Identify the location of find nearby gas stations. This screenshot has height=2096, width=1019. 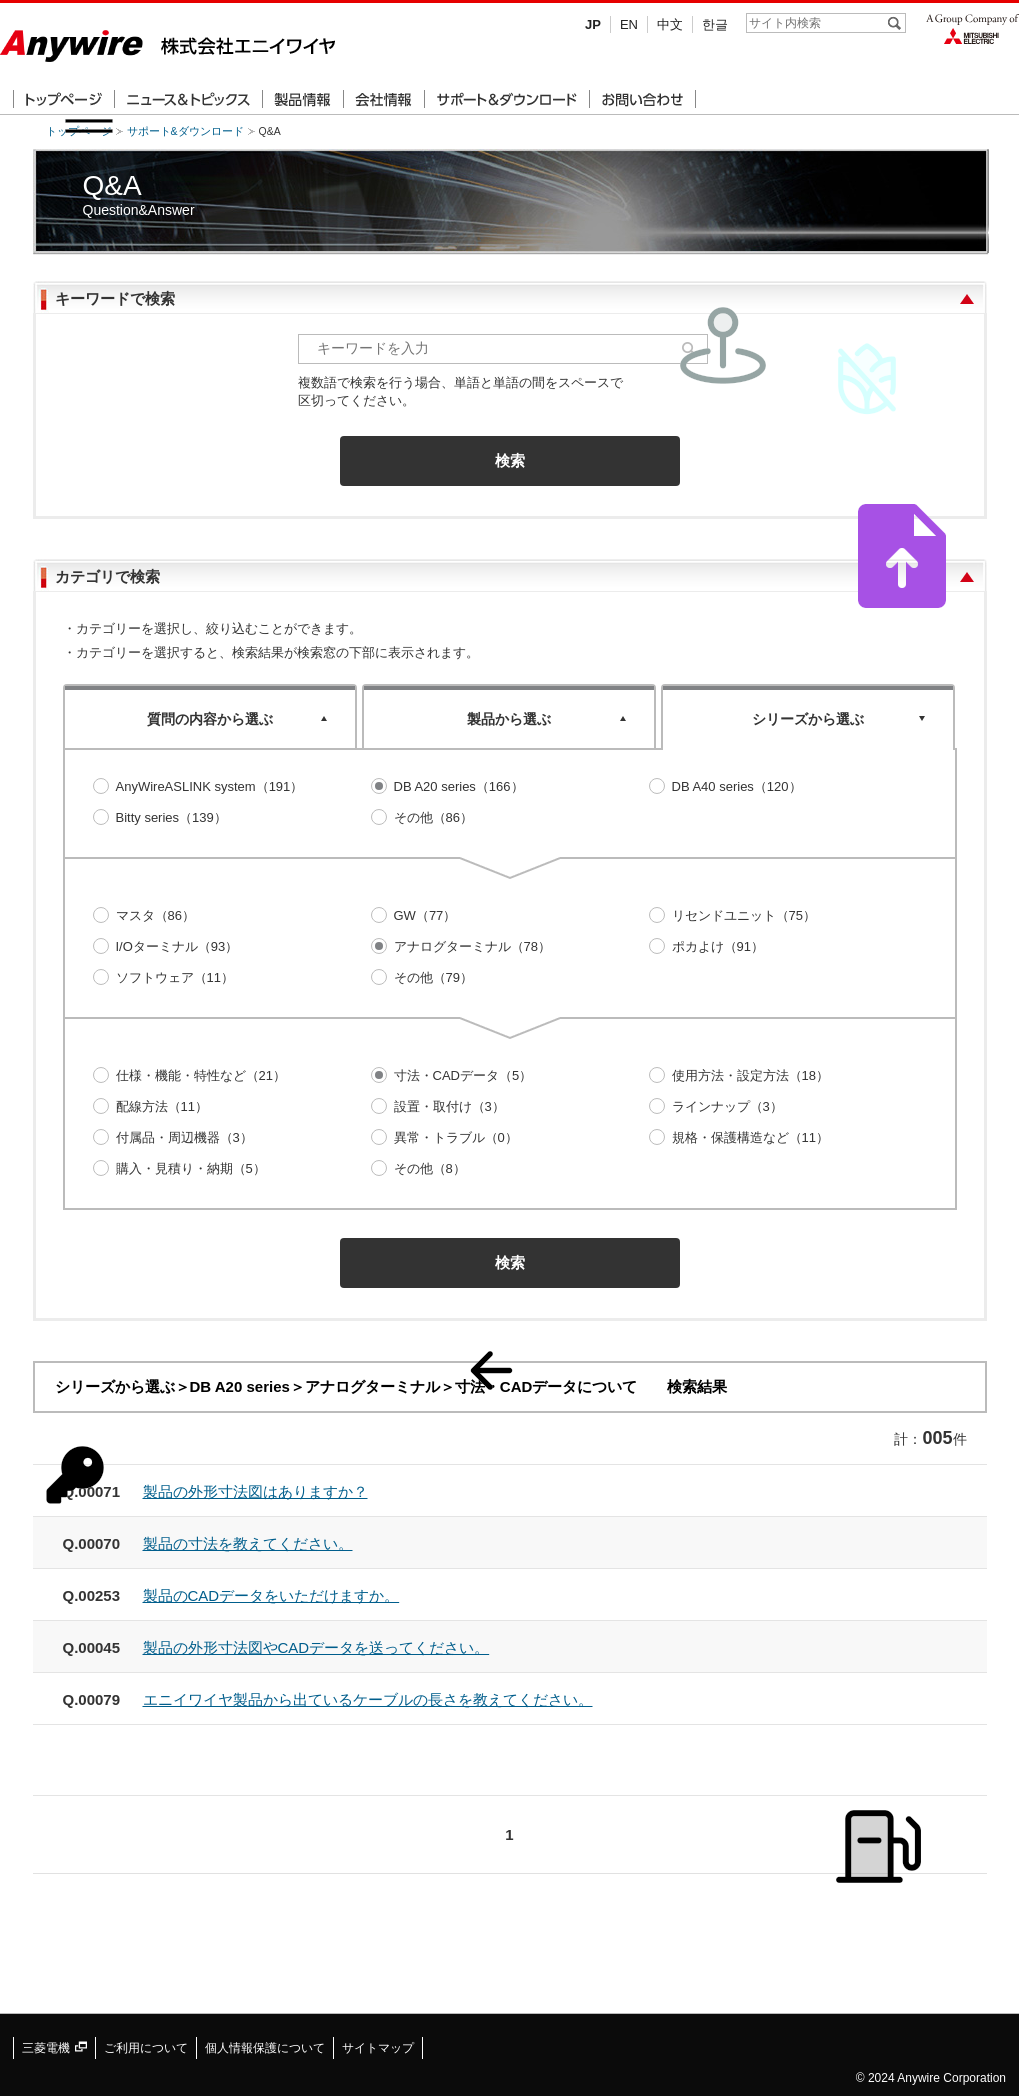
(875, 1846).